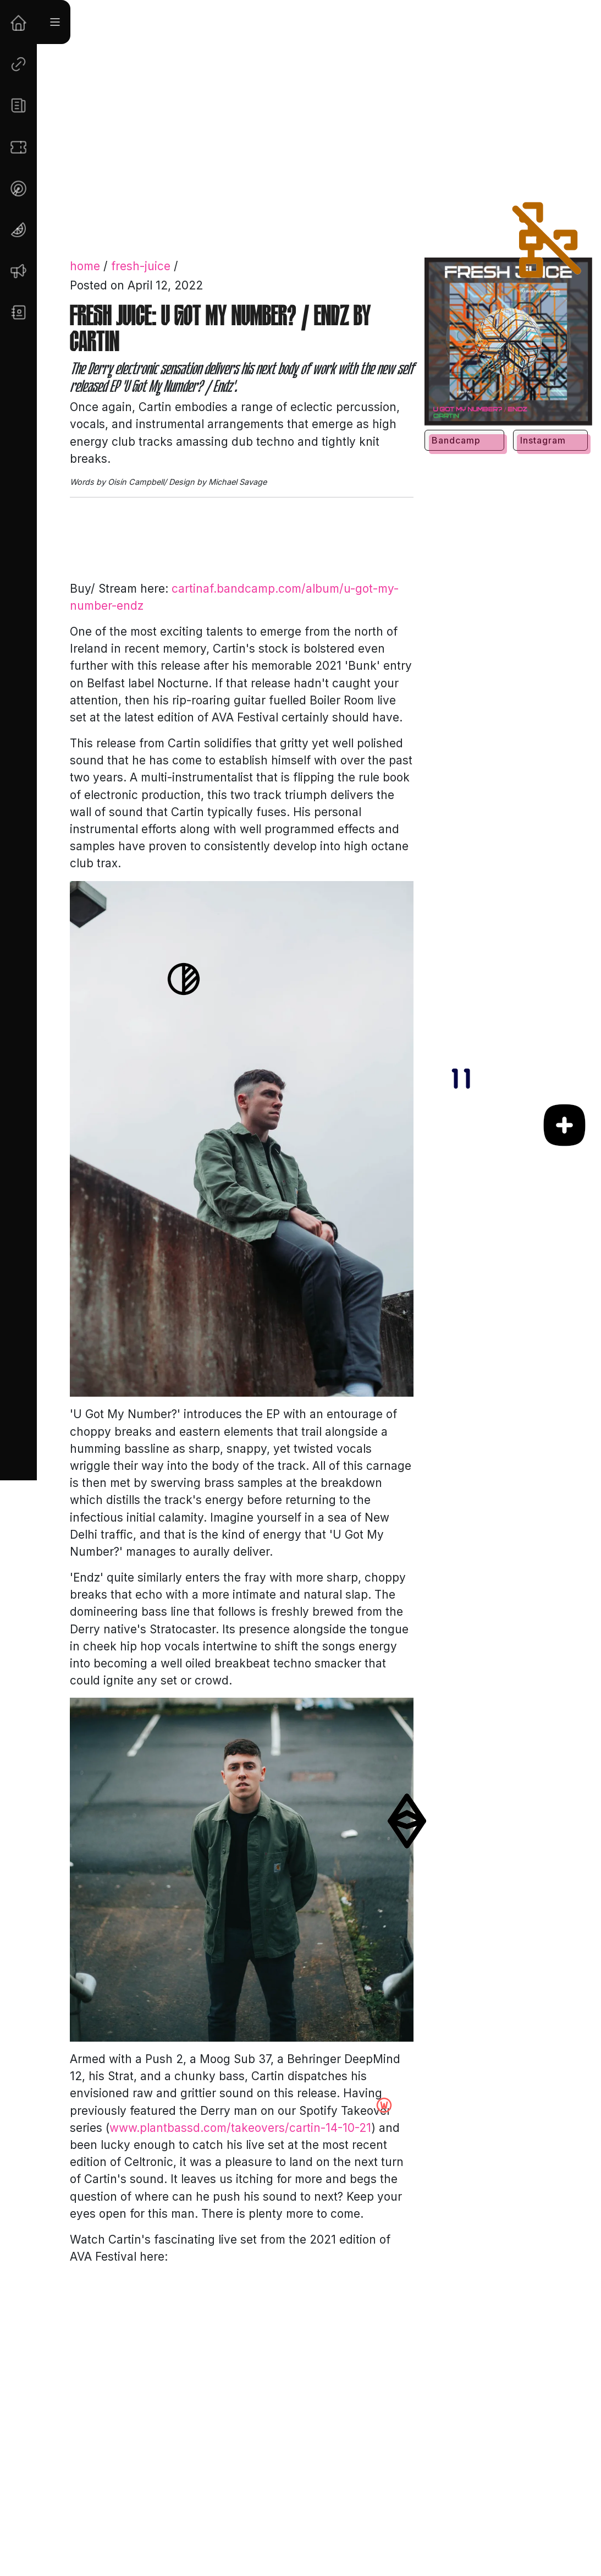 The height and width of the screenshot is (2576, 601). Describe the element at coordinates (462, 1079) in the screenshot. I see `indicates item number 11 in a list or sequence` at that location.